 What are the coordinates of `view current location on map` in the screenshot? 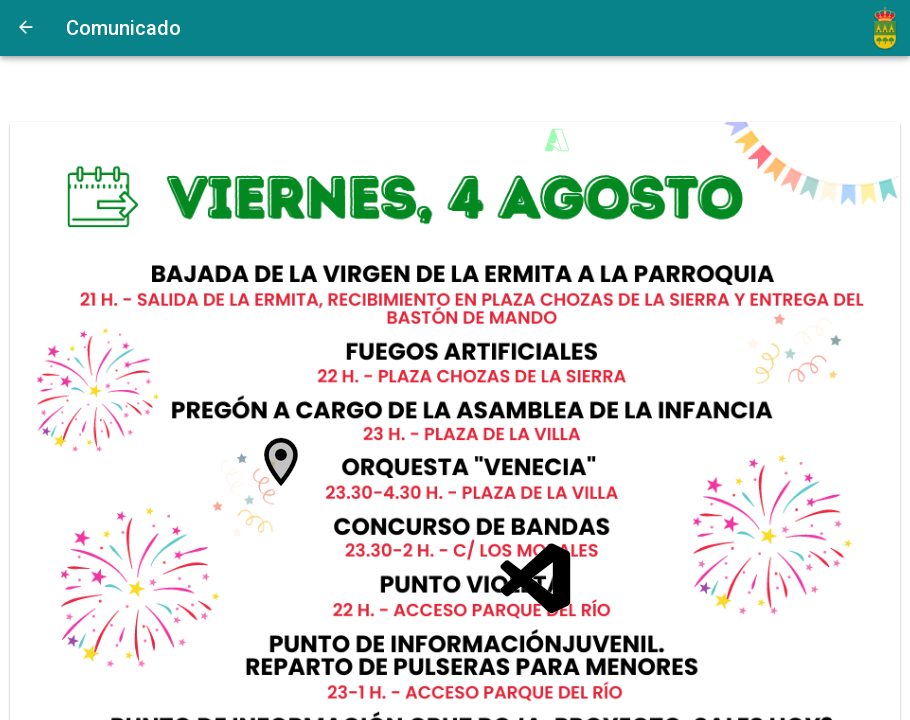 It's located at (281, 462).